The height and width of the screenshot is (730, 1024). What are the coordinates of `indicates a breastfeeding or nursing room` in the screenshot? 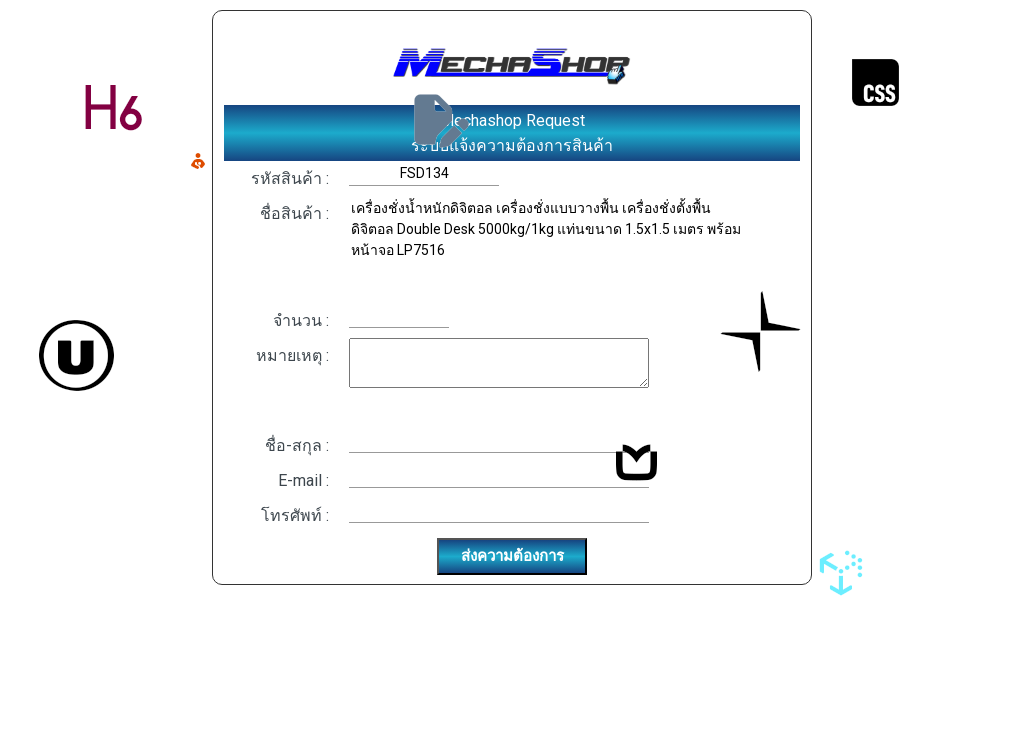 It's located at (198, 161).